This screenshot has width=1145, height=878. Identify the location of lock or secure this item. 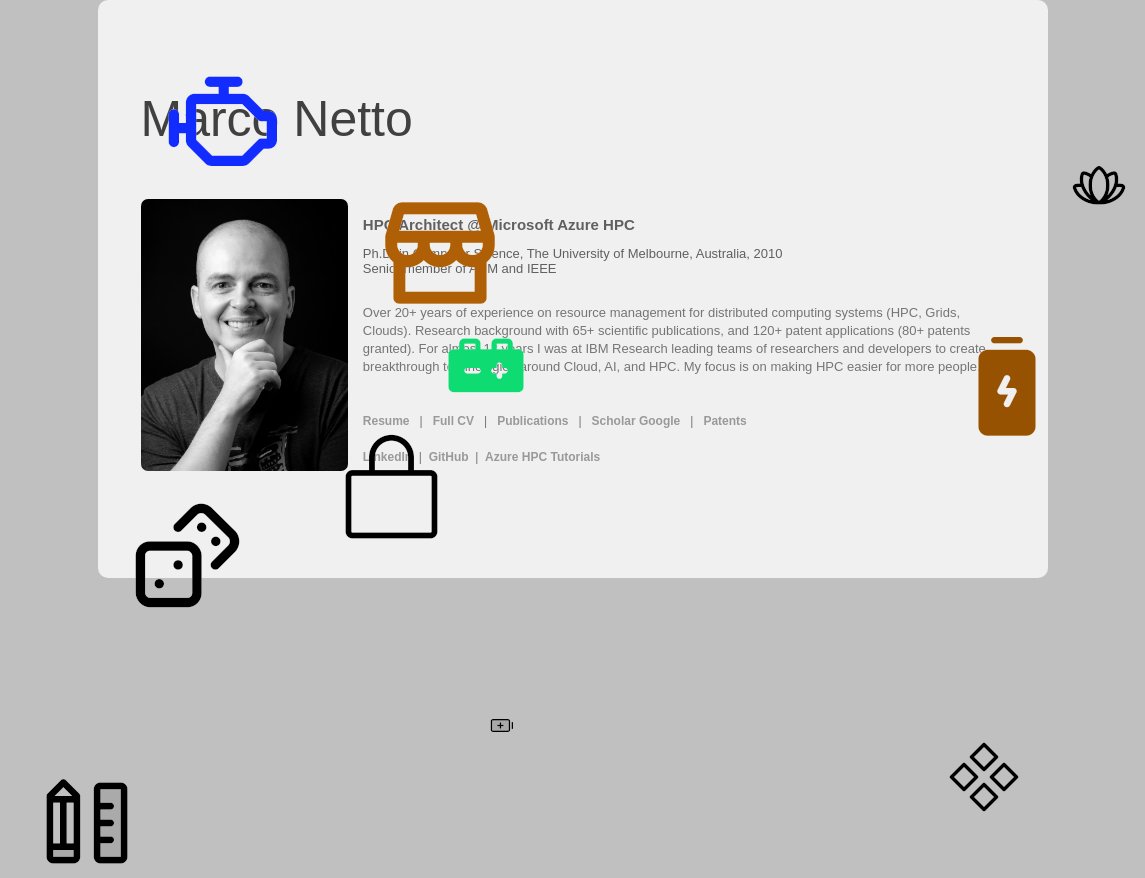
(391, 492).